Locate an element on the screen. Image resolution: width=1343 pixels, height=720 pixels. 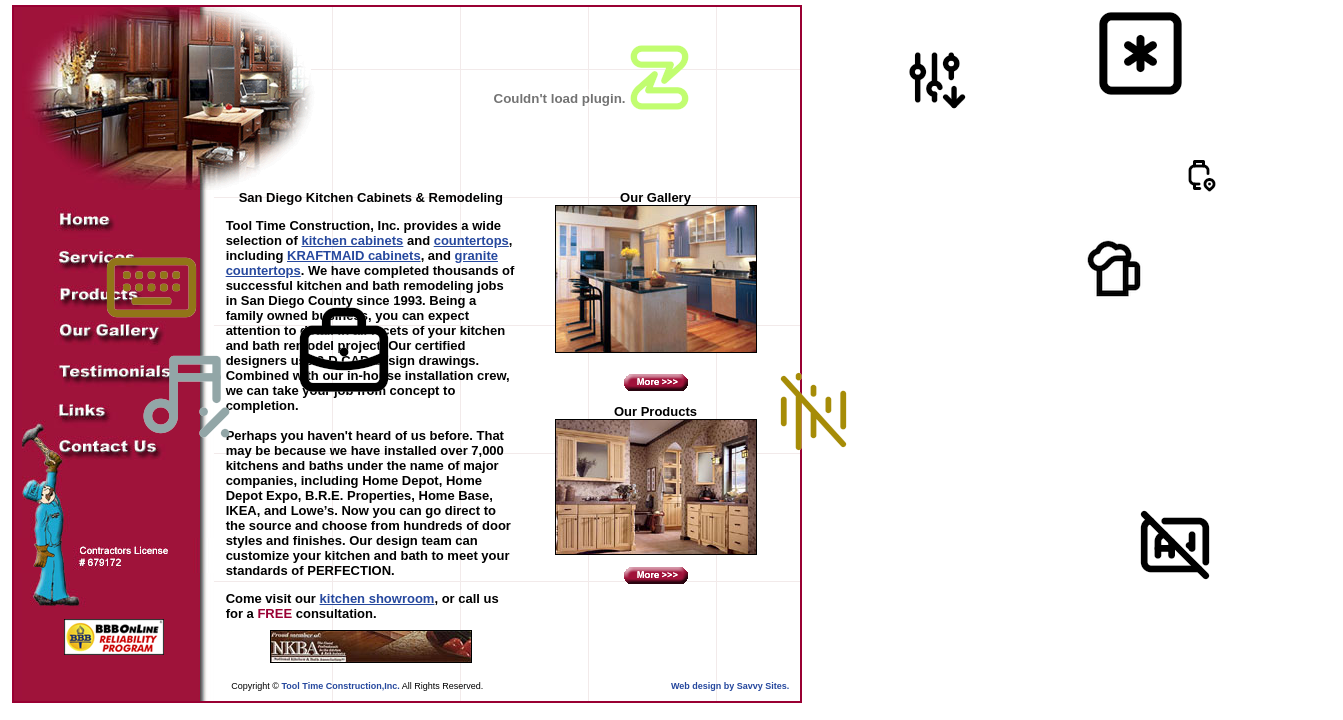
adjust settings or preferences is located at coordinates (934, 77).